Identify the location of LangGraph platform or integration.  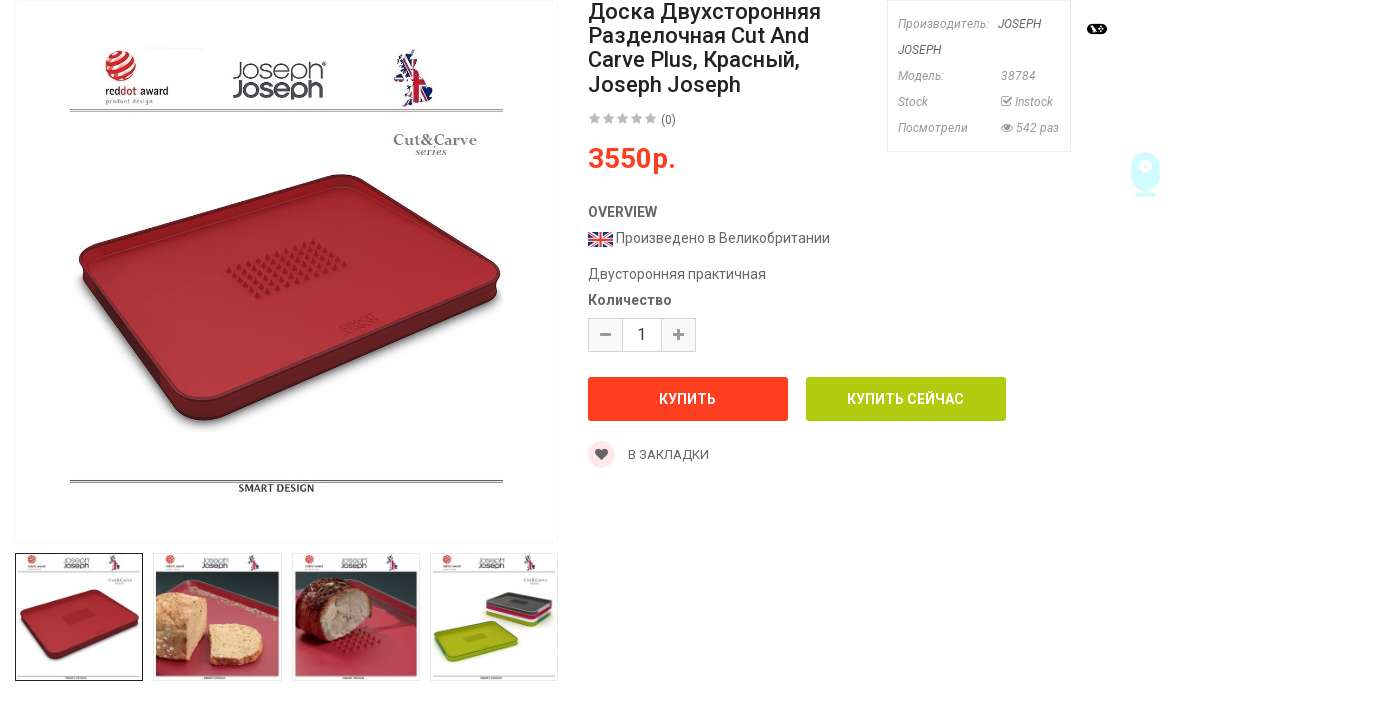
(1097, 29).